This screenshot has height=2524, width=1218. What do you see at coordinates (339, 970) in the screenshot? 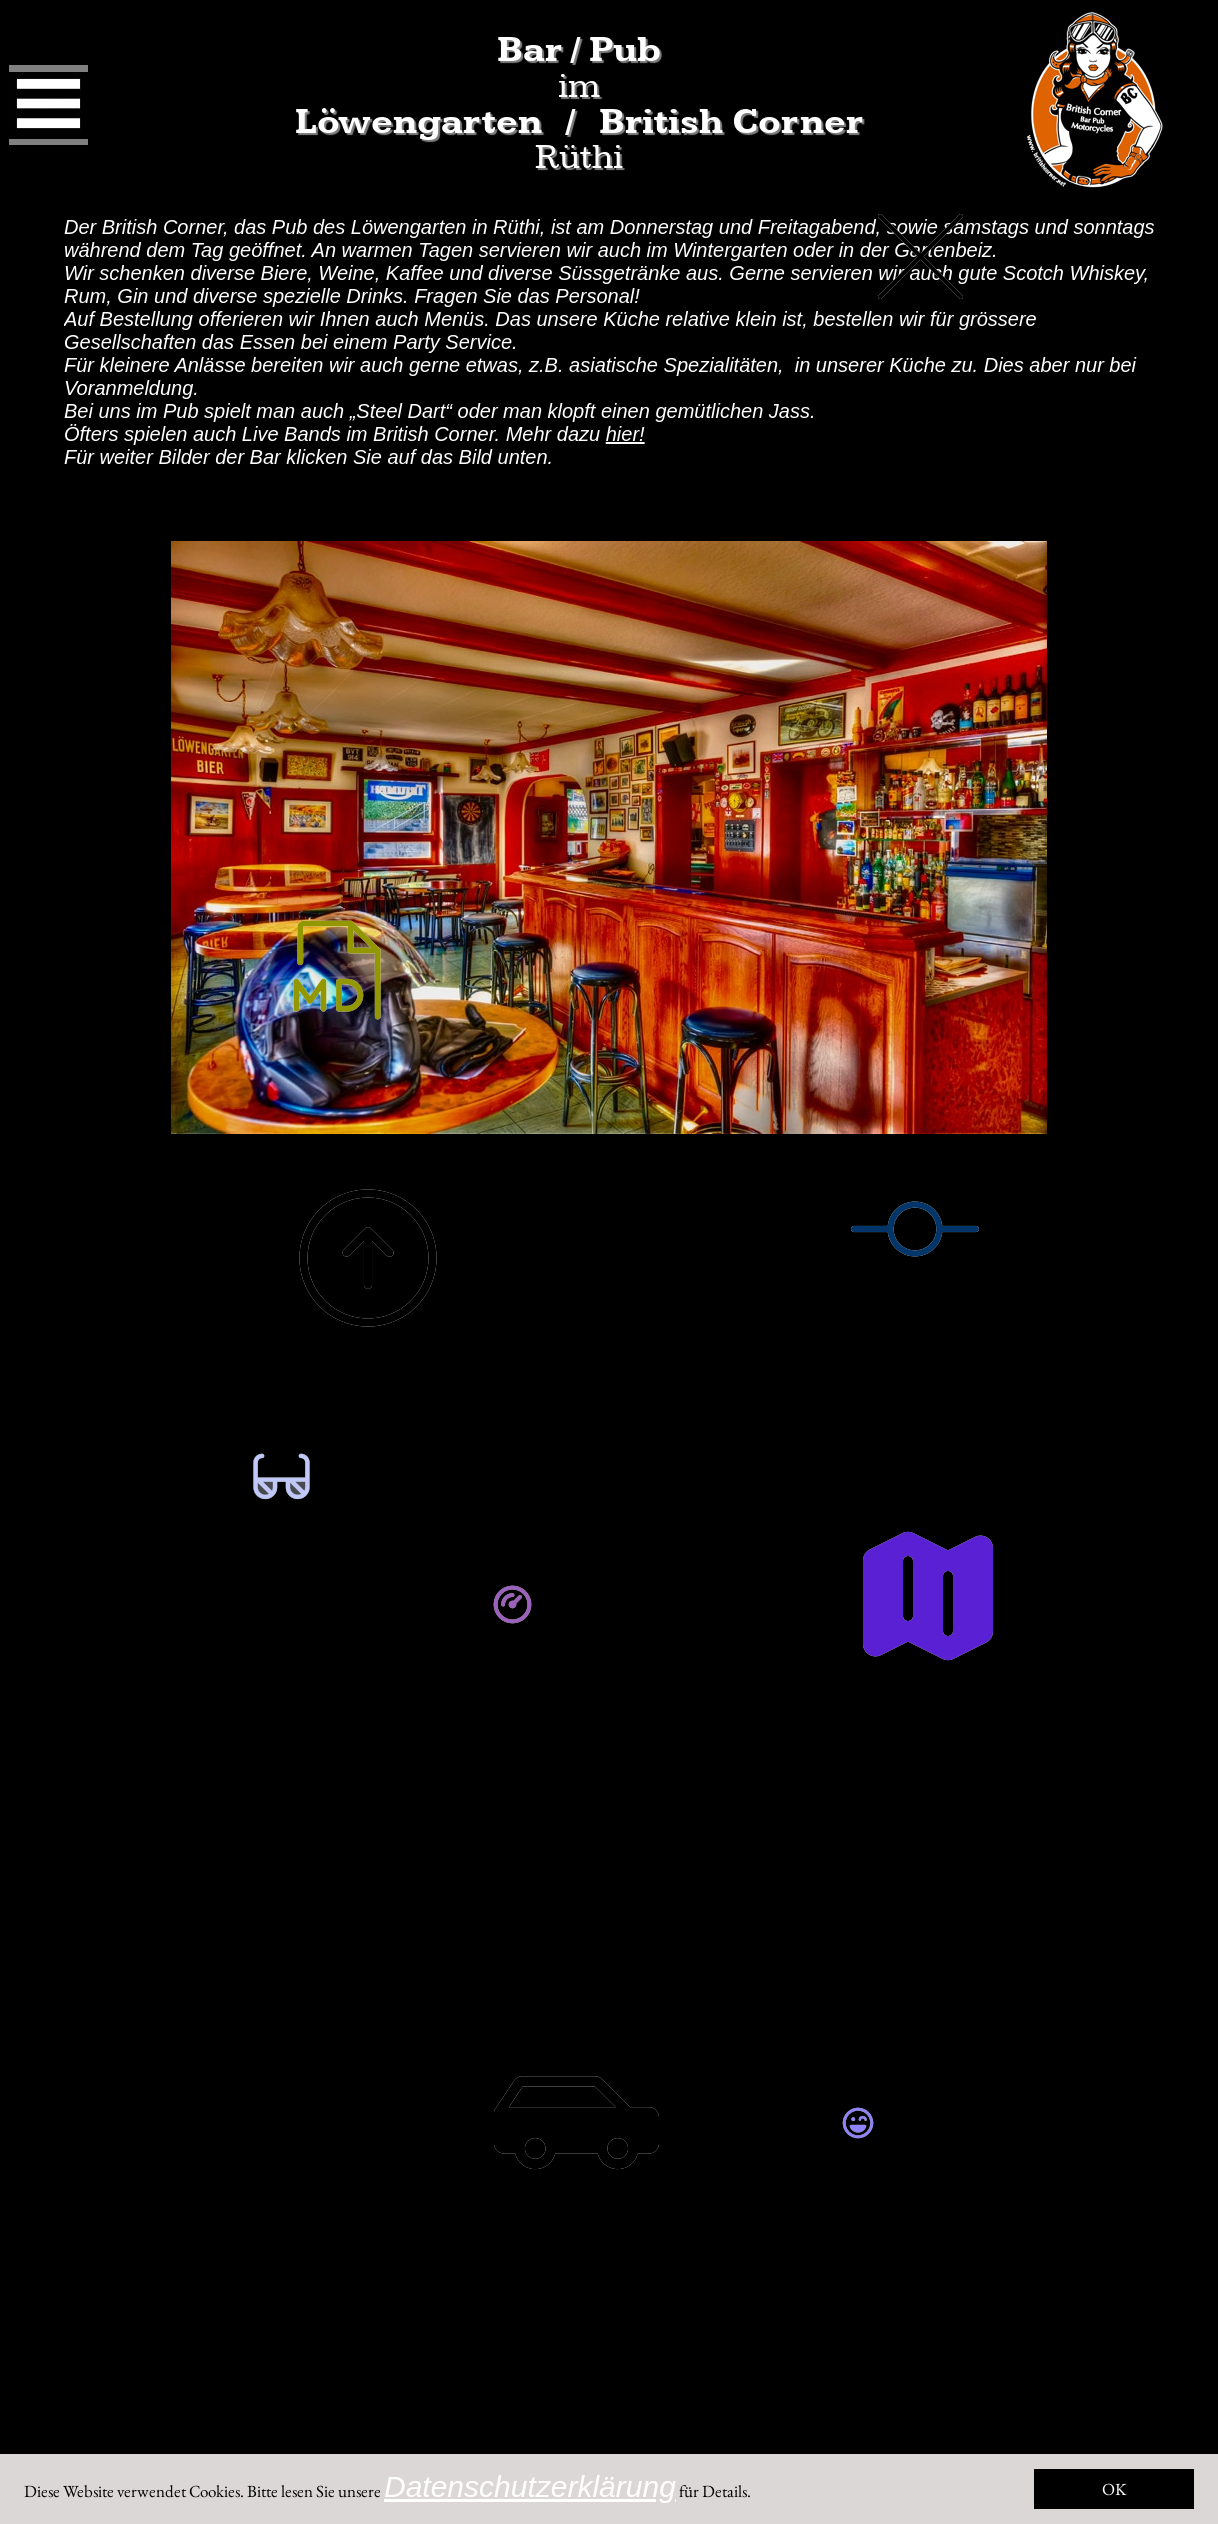
I see `open a markdown file` at bounding box center [339, 970].